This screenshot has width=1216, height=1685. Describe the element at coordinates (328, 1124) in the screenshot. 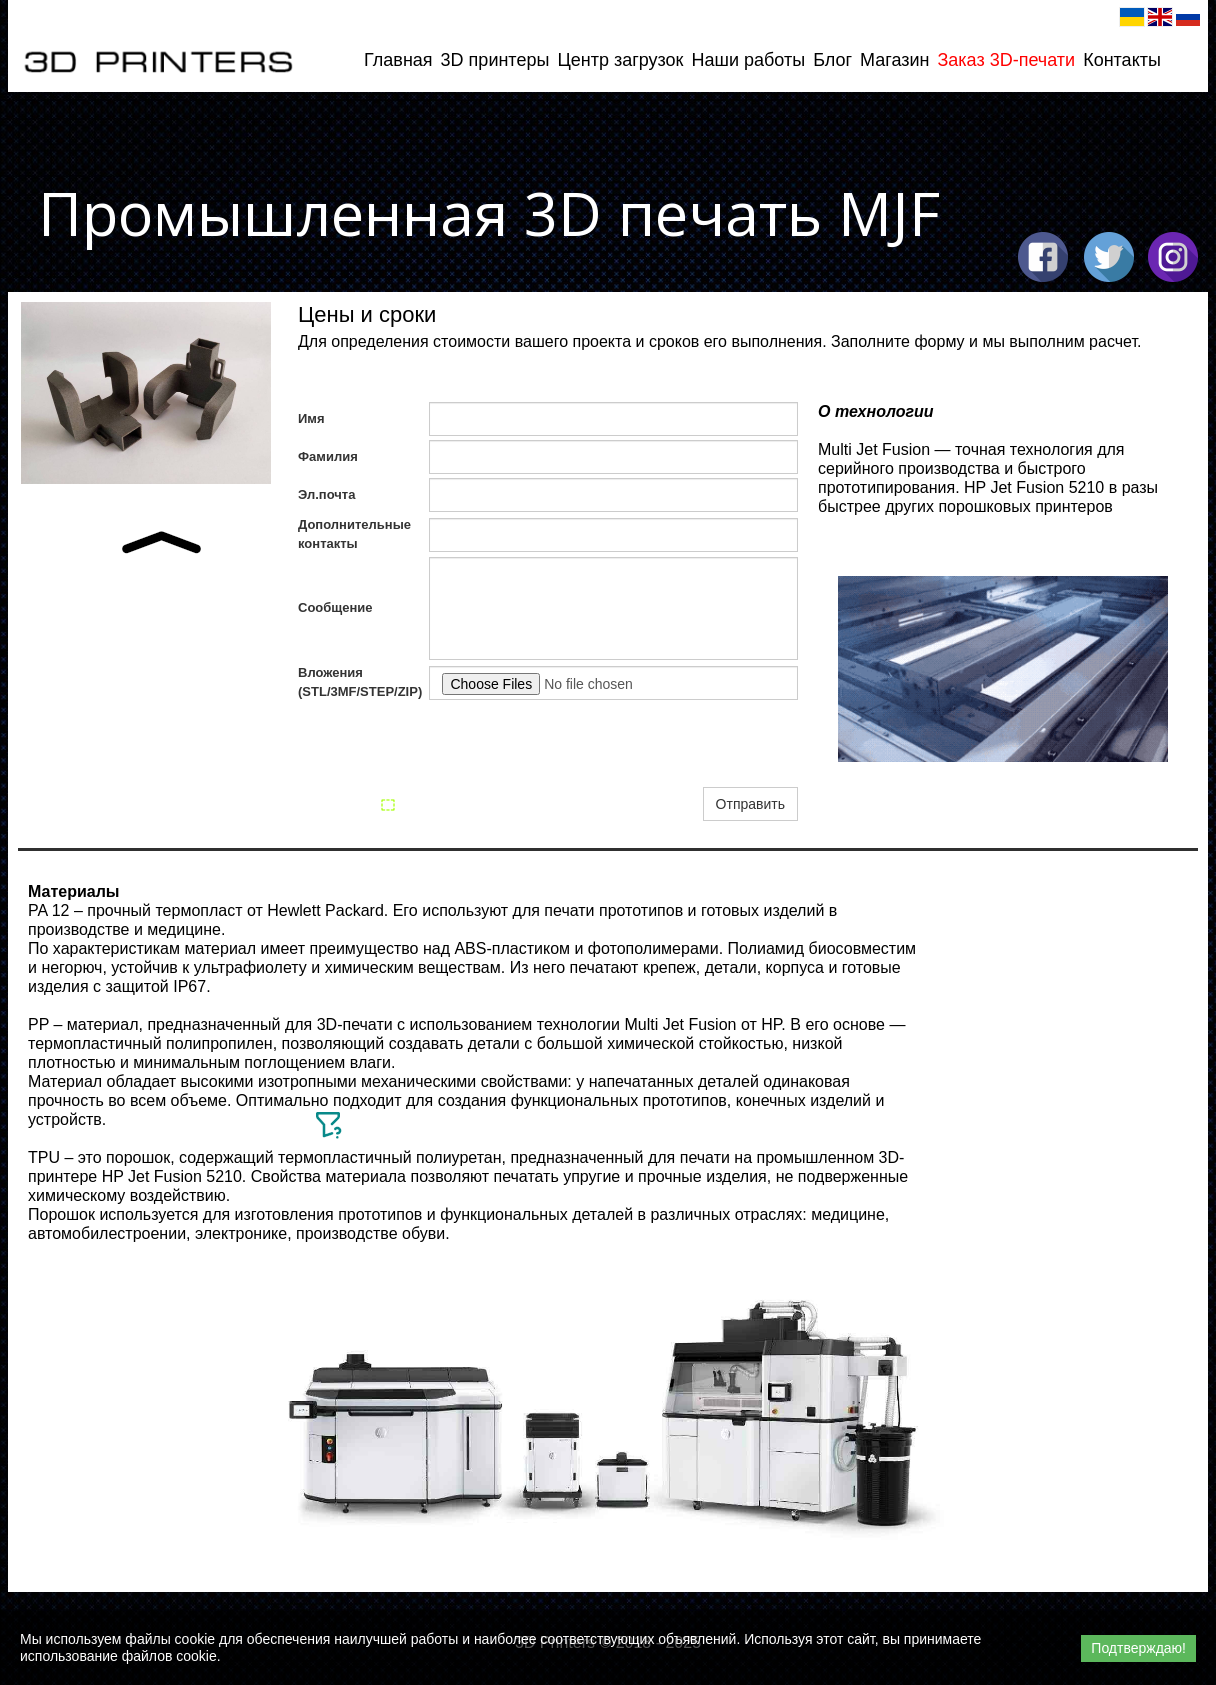

I see `get help with filter options` at that location.